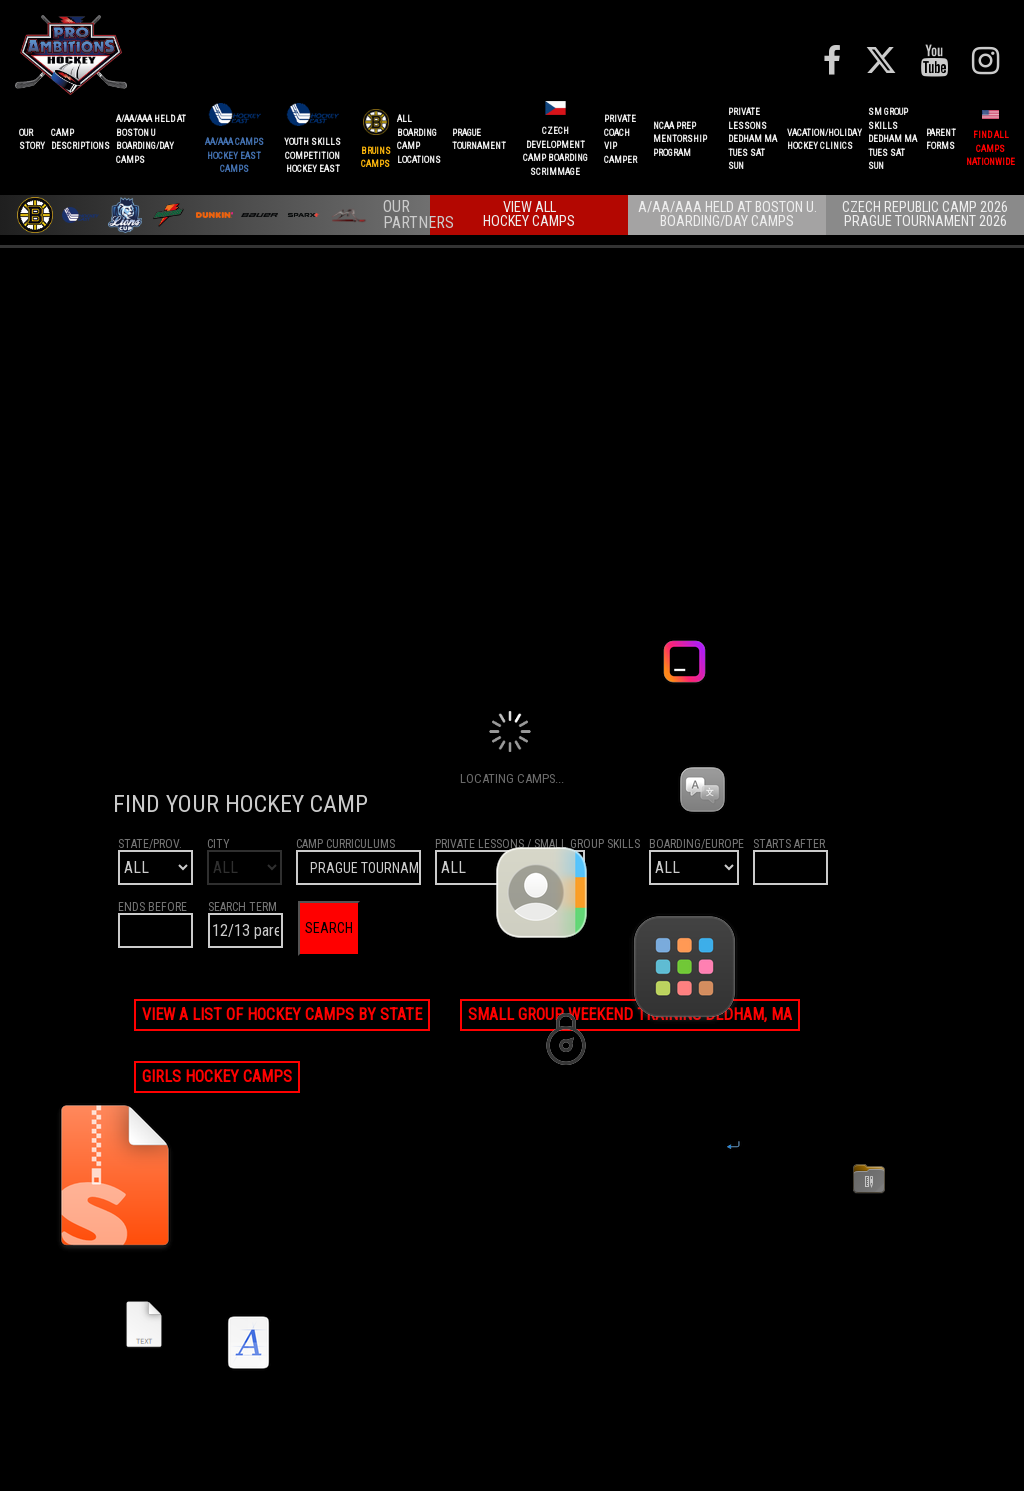 The height and width of the screenshot is (1491, 1024). I want to click on open two-factor authentication app, so click(566, 1039).